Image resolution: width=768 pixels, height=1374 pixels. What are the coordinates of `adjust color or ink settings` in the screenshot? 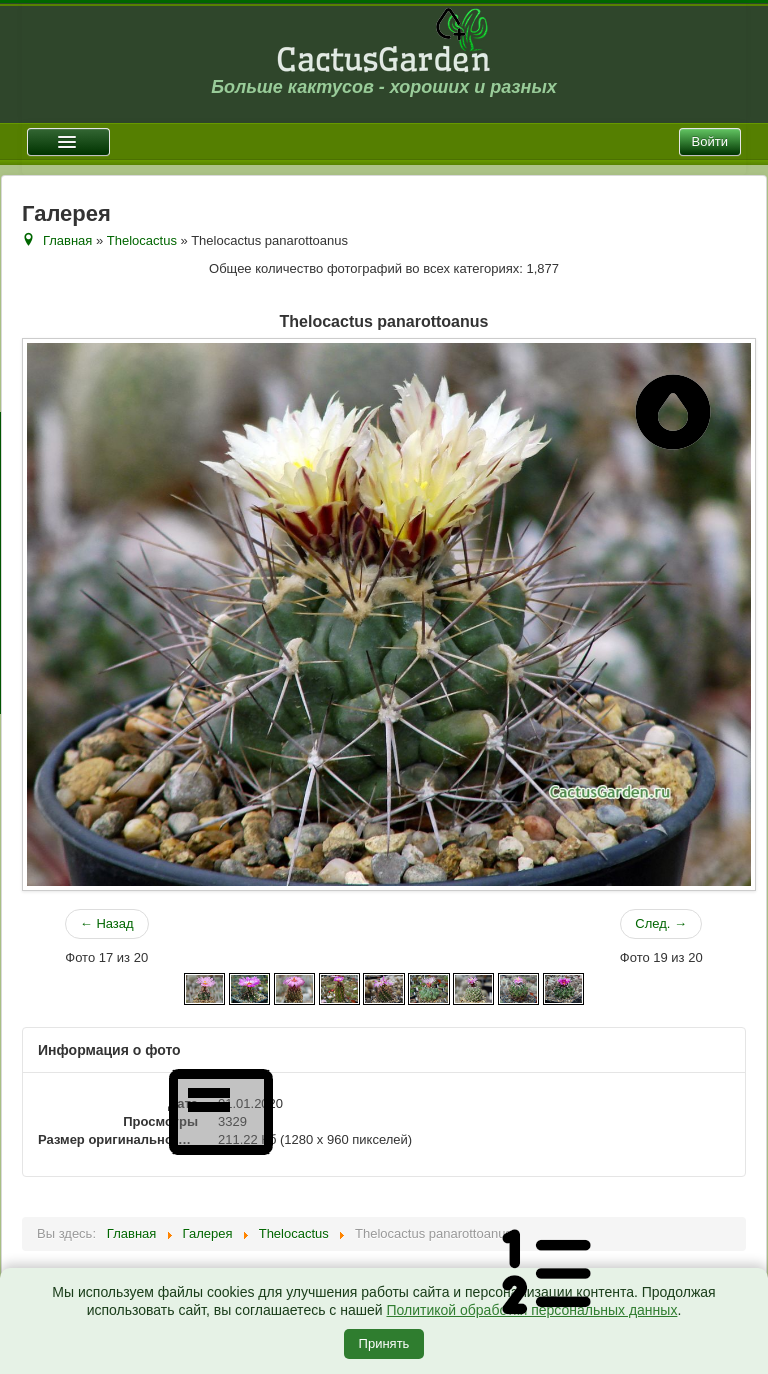 It's located at (673, 412).